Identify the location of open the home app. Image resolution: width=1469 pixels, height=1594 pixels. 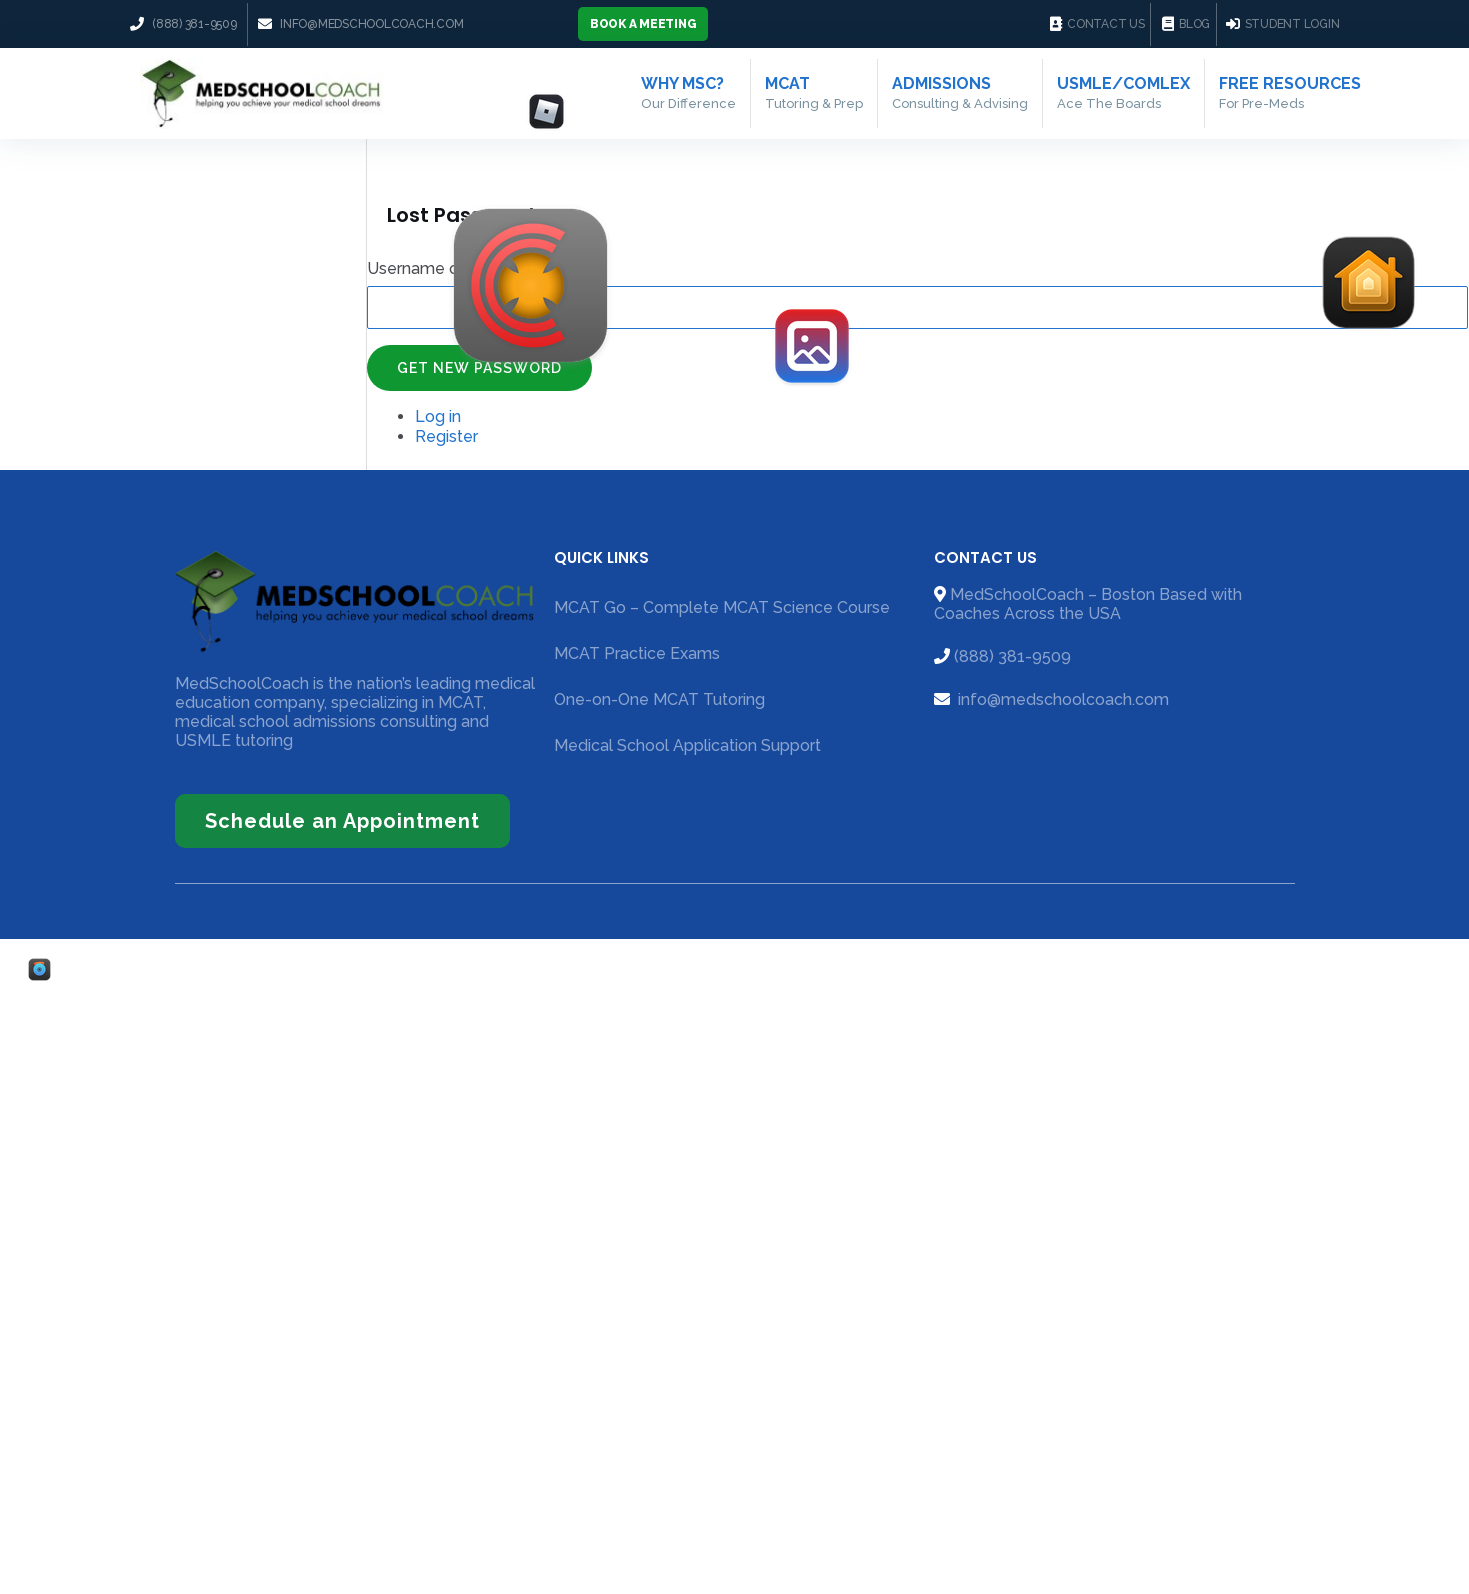
(1368, 282).